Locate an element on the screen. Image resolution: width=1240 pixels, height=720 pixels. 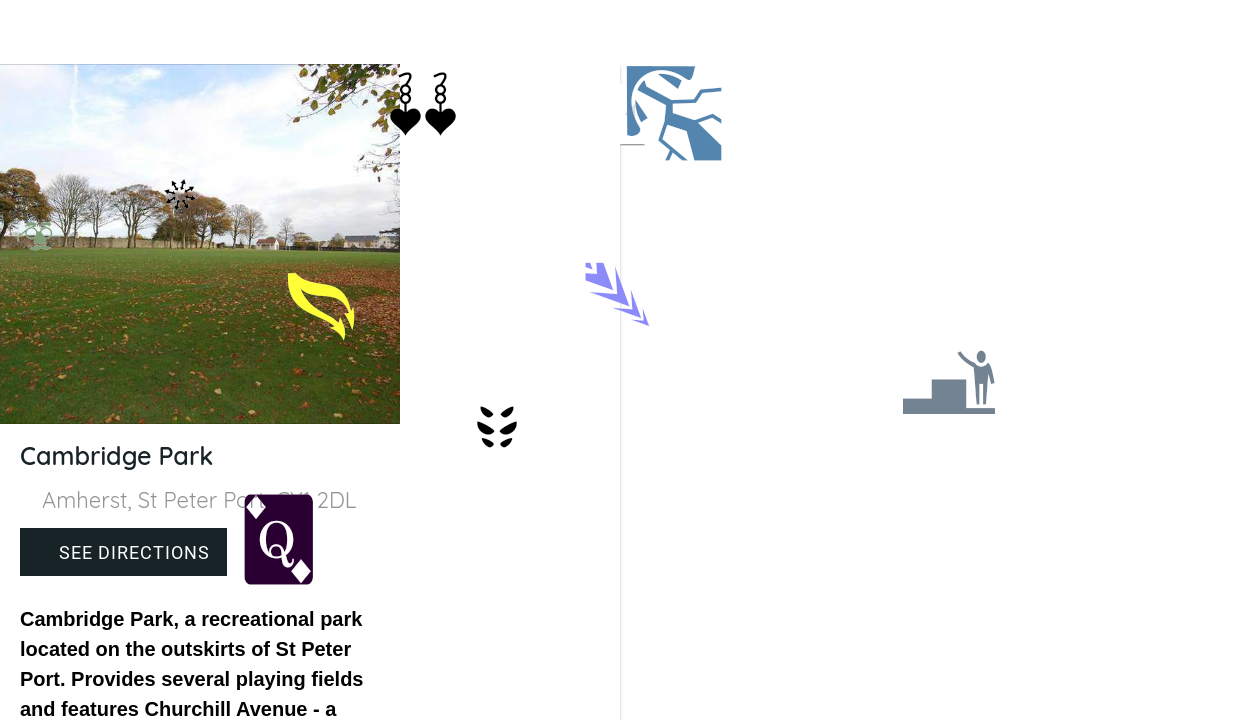
activate a power-up or special ability is located at coordinates (674, 113).